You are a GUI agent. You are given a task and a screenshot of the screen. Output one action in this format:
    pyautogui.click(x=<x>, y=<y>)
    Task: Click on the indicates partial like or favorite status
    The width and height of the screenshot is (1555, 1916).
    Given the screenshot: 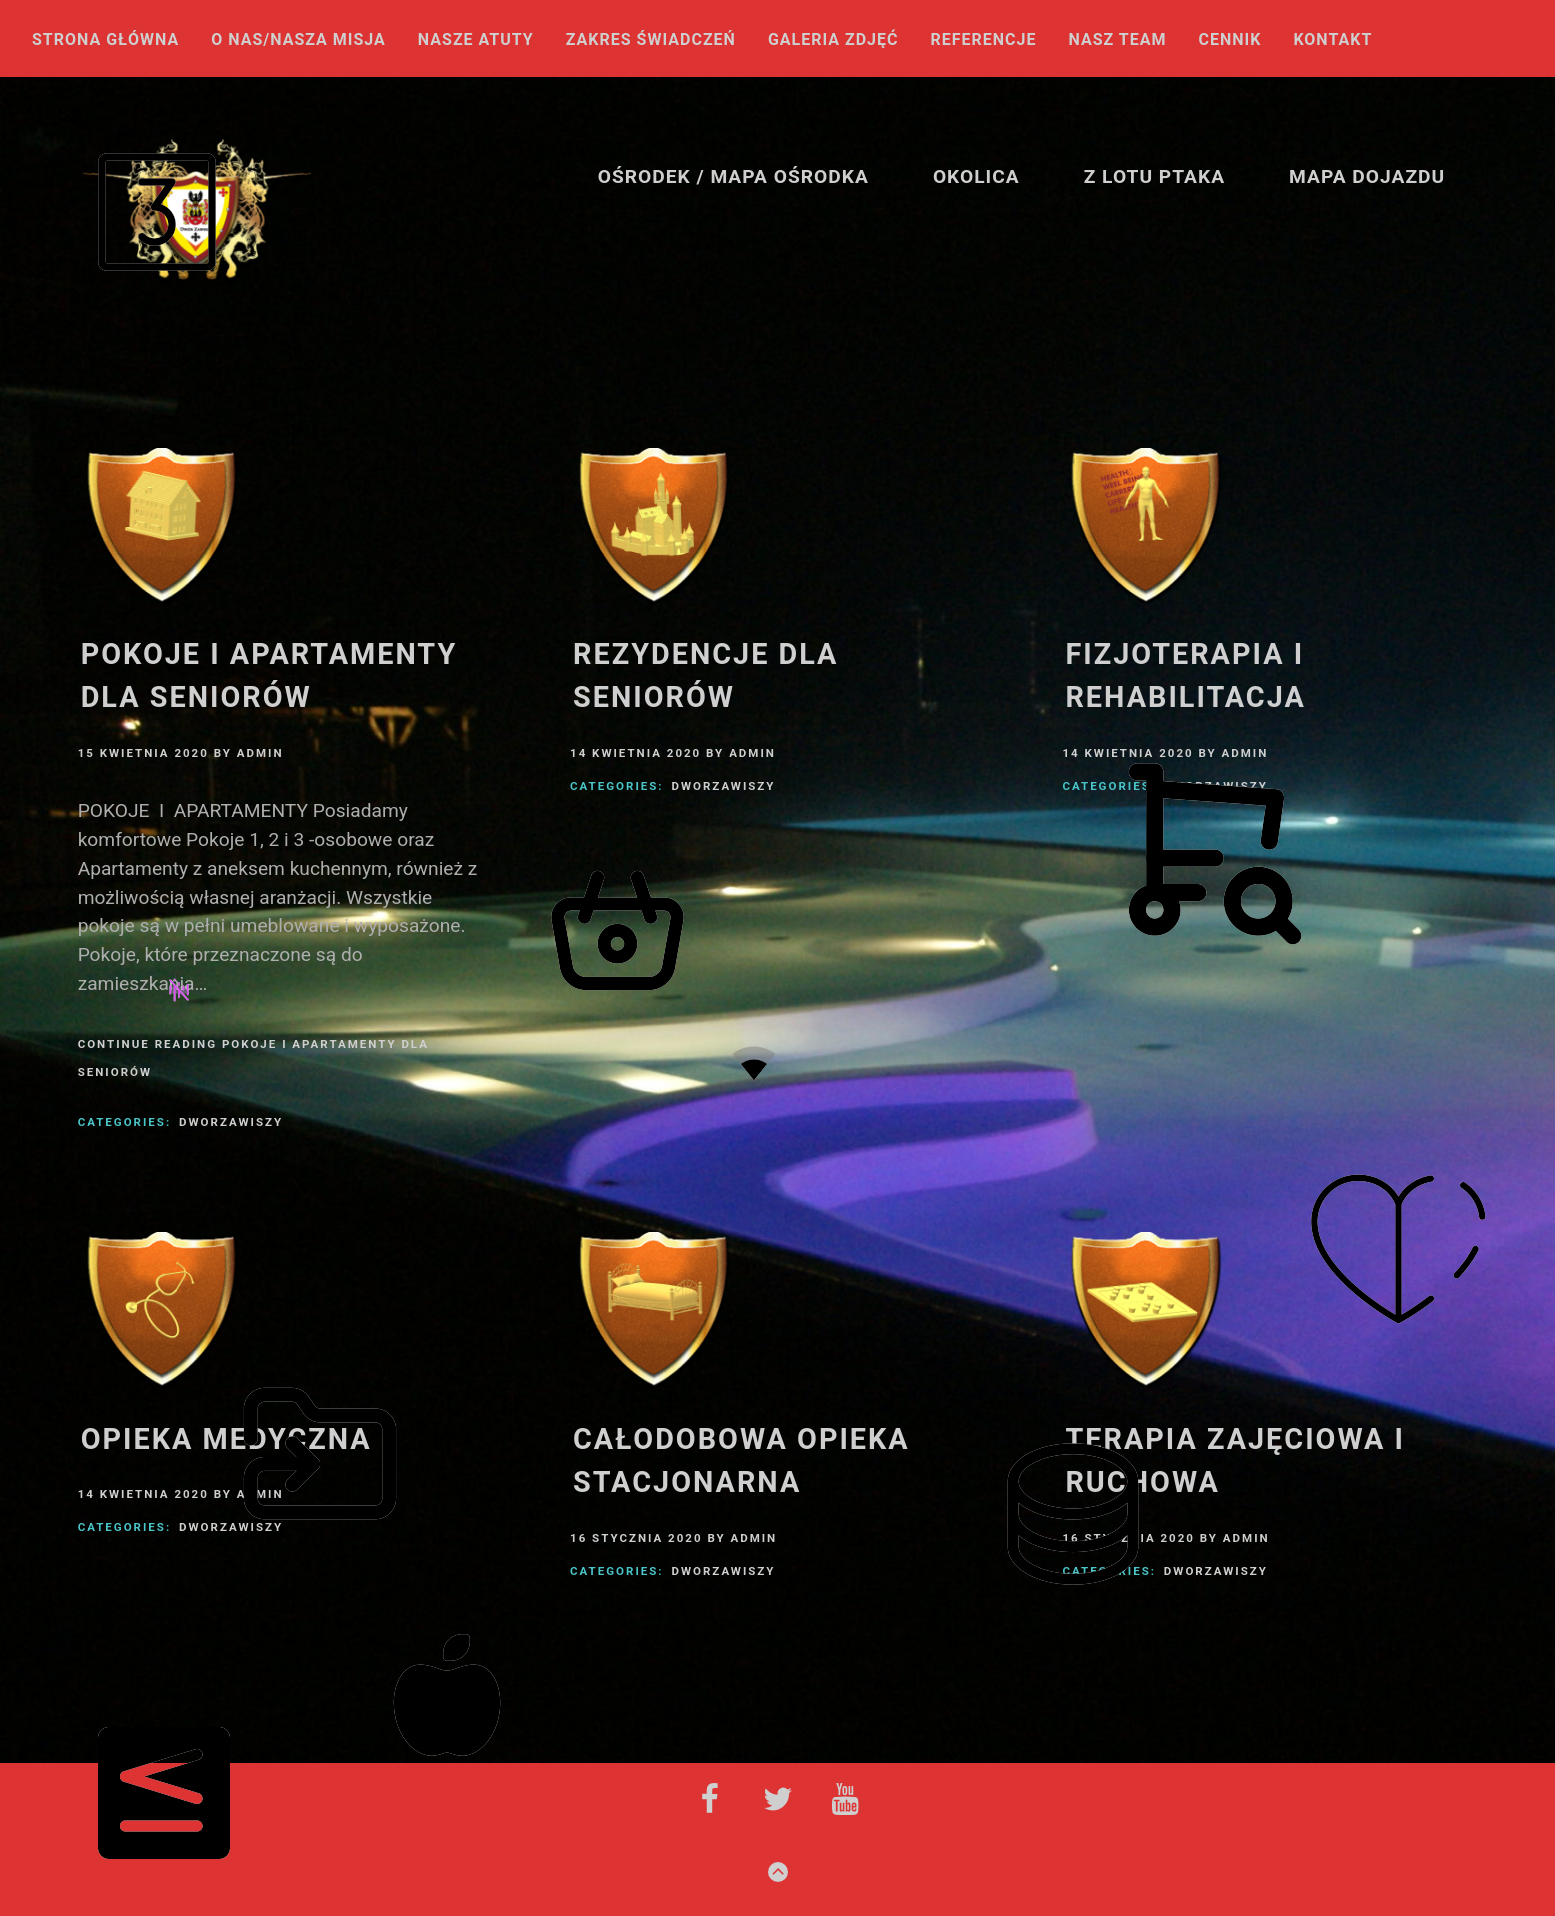 What is the action you would take?
    pyautogui.click(x=1398, y=1242)
    